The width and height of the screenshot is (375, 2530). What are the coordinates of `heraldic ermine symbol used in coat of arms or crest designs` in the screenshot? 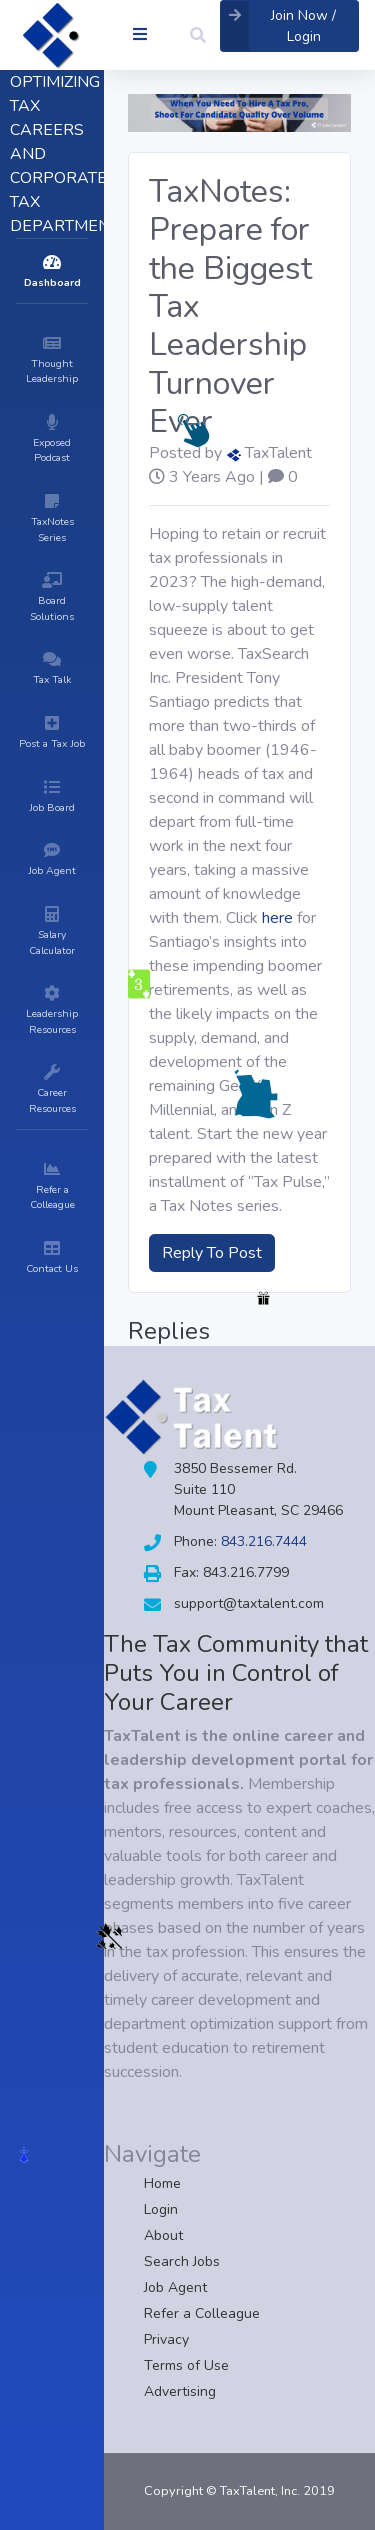 It's located at (24, 2155).